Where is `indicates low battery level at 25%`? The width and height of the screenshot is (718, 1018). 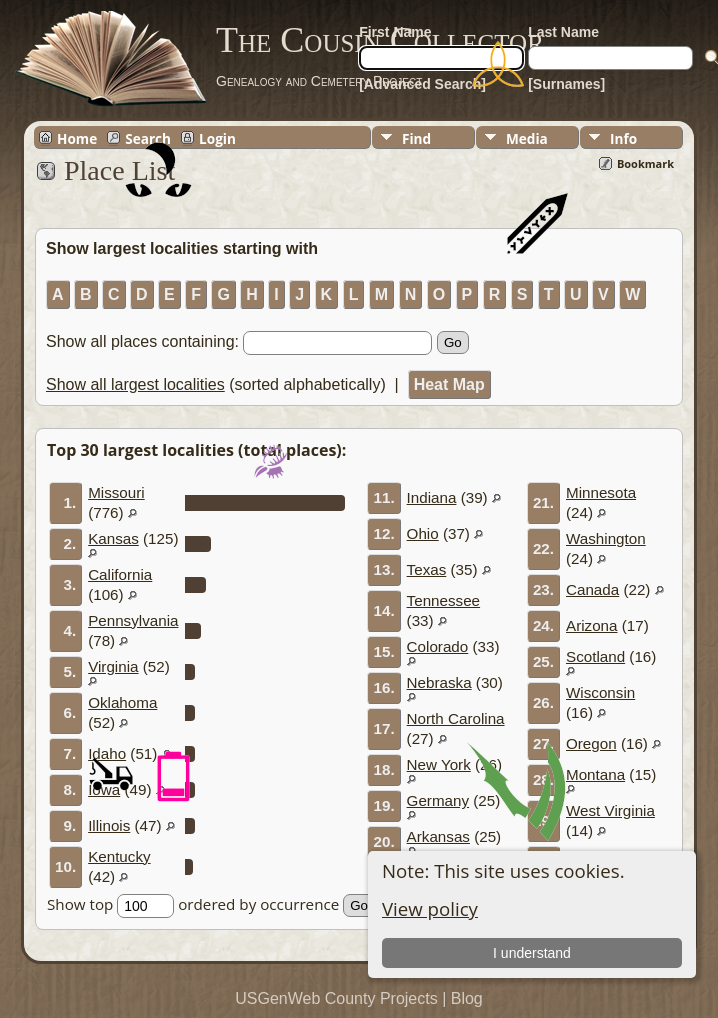
indicates low battery level at 25% is located at coordinates (173, 776).